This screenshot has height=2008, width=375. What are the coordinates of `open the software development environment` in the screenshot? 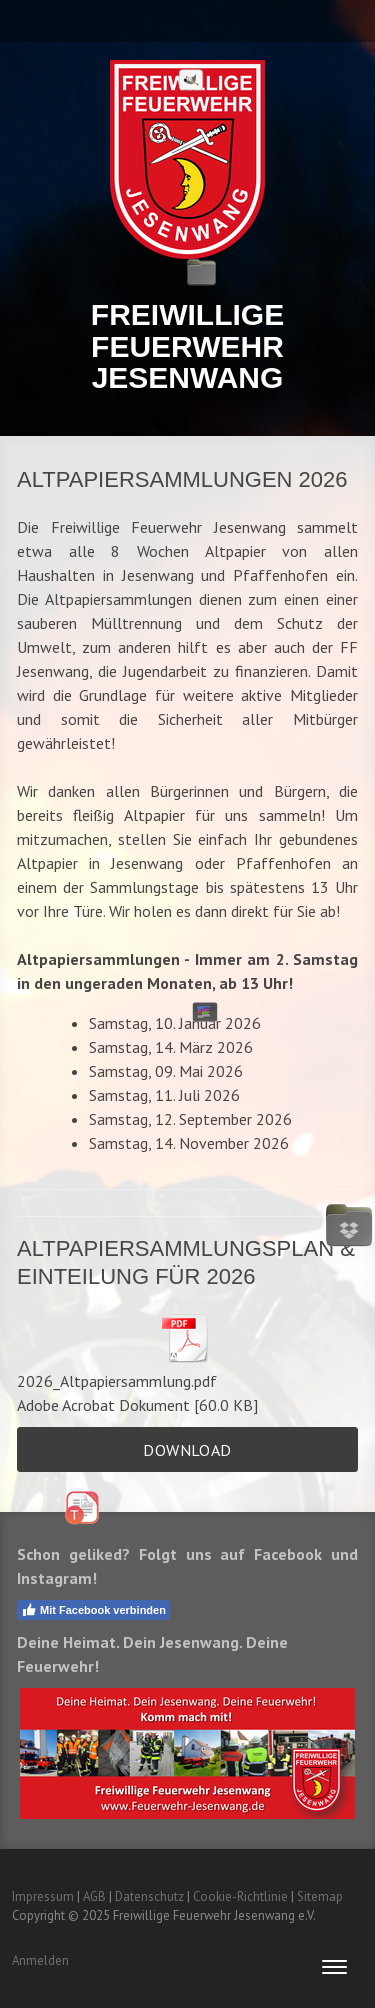 It's located at (205, 1012).